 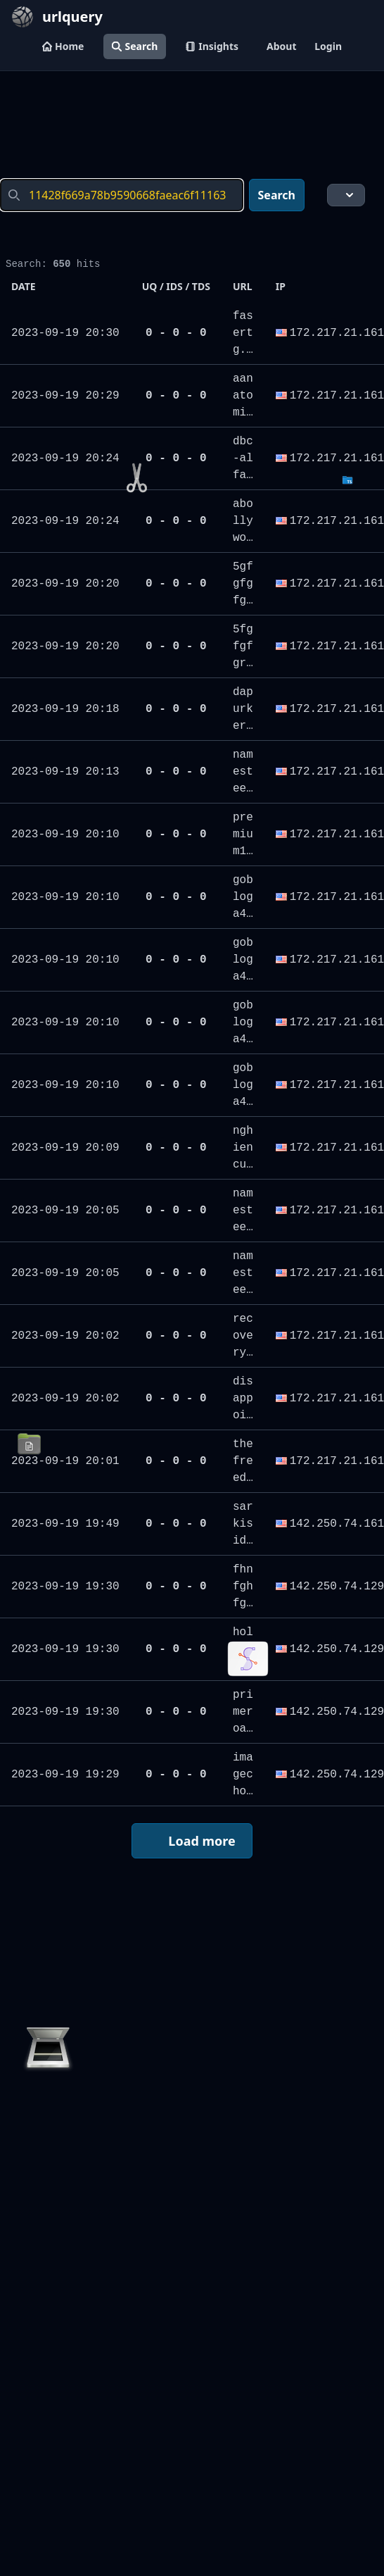 I want to click on compressed SVG image file, so click(x=248, y=1657).